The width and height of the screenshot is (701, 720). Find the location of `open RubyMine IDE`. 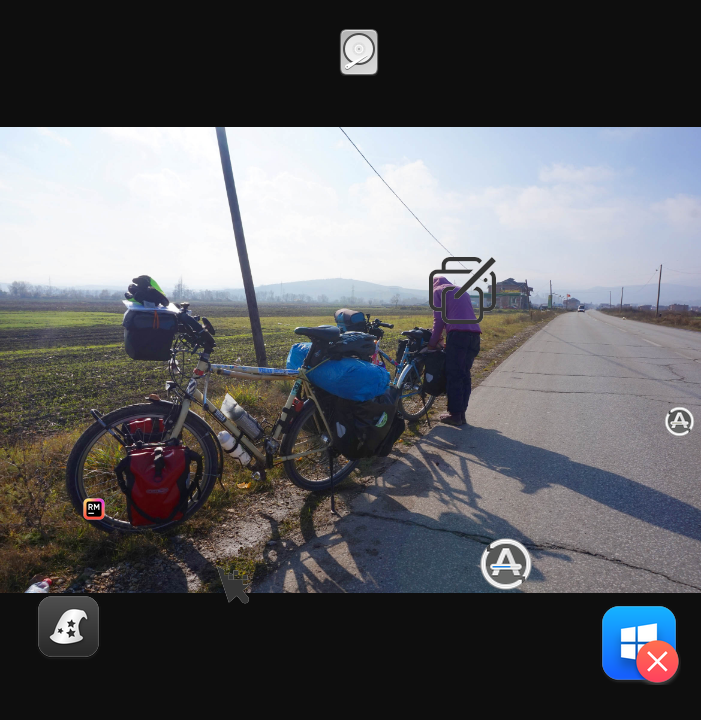

open RubyMine IDE is located at coordinates (94, 509).